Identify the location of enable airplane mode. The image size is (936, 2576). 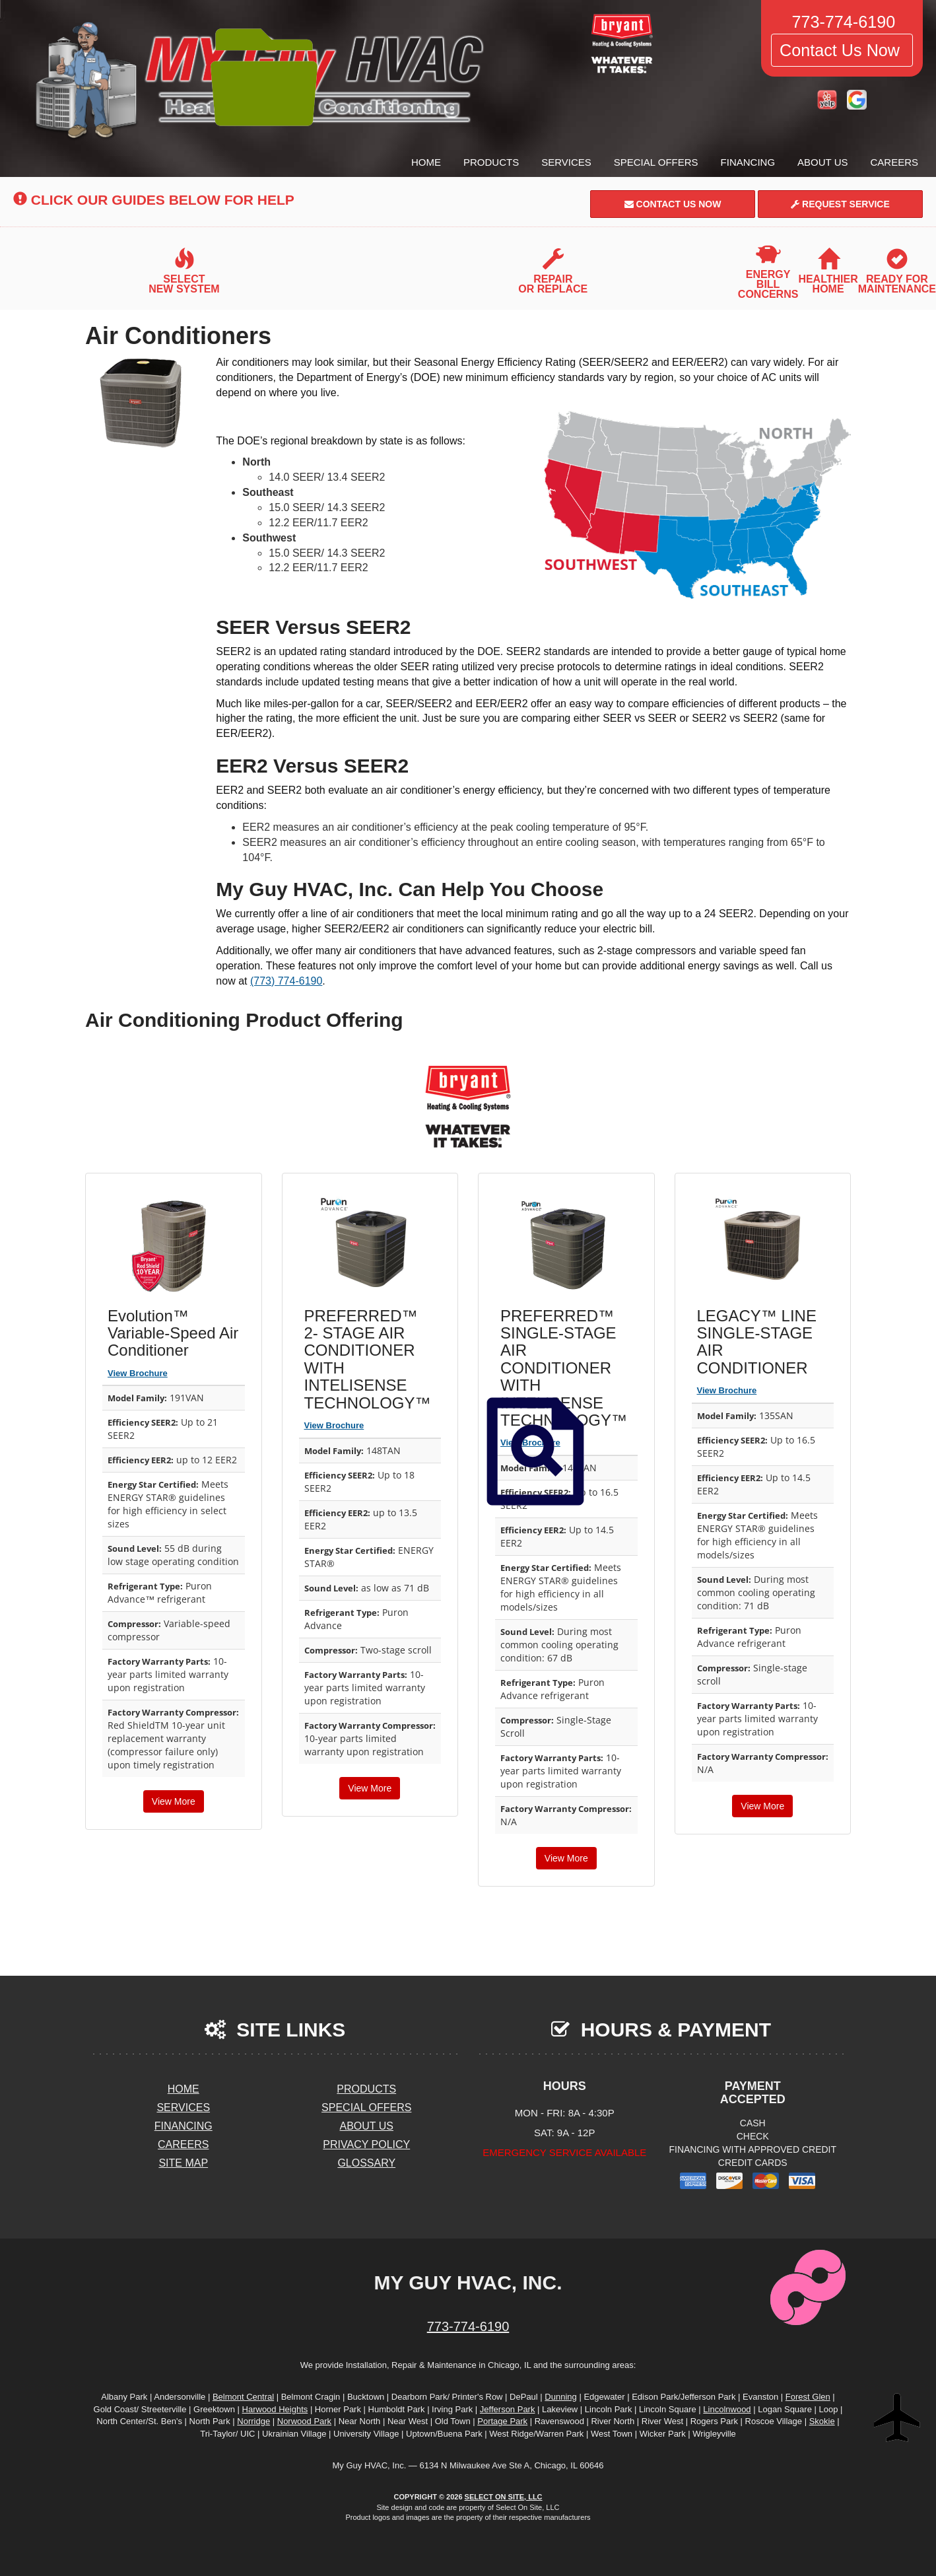
(896, 2418).